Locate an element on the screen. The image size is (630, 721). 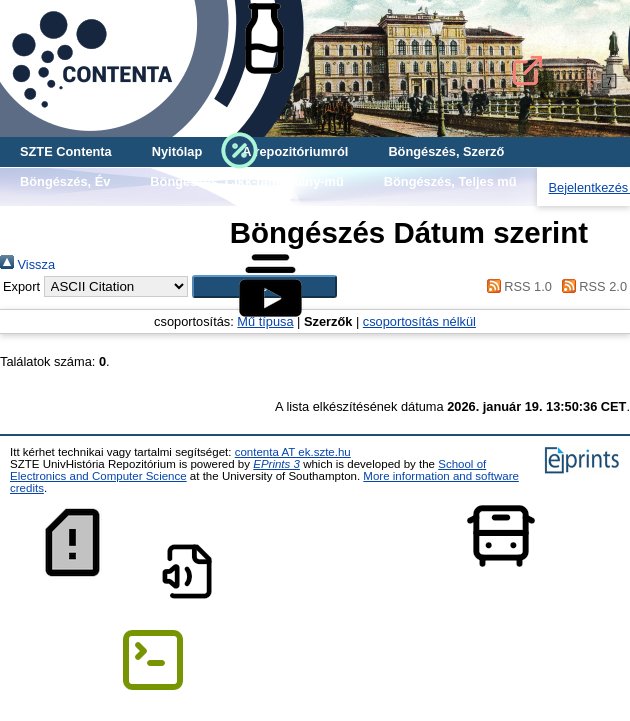
open audio file is located at coordinates (189, 571).